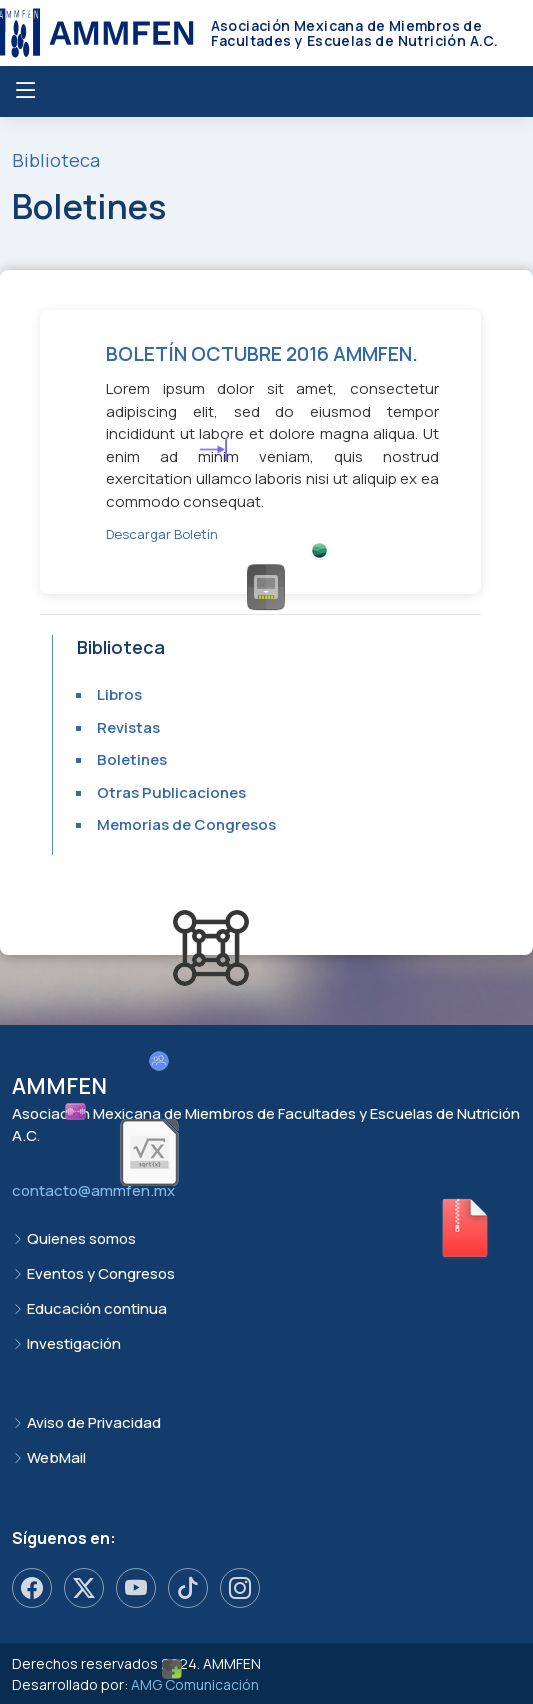 The image size is (533, 1704). Describe the element at coordinates (266, 587) in the screenshot. I see `a ROM file or cartridge-based game image` at that location.